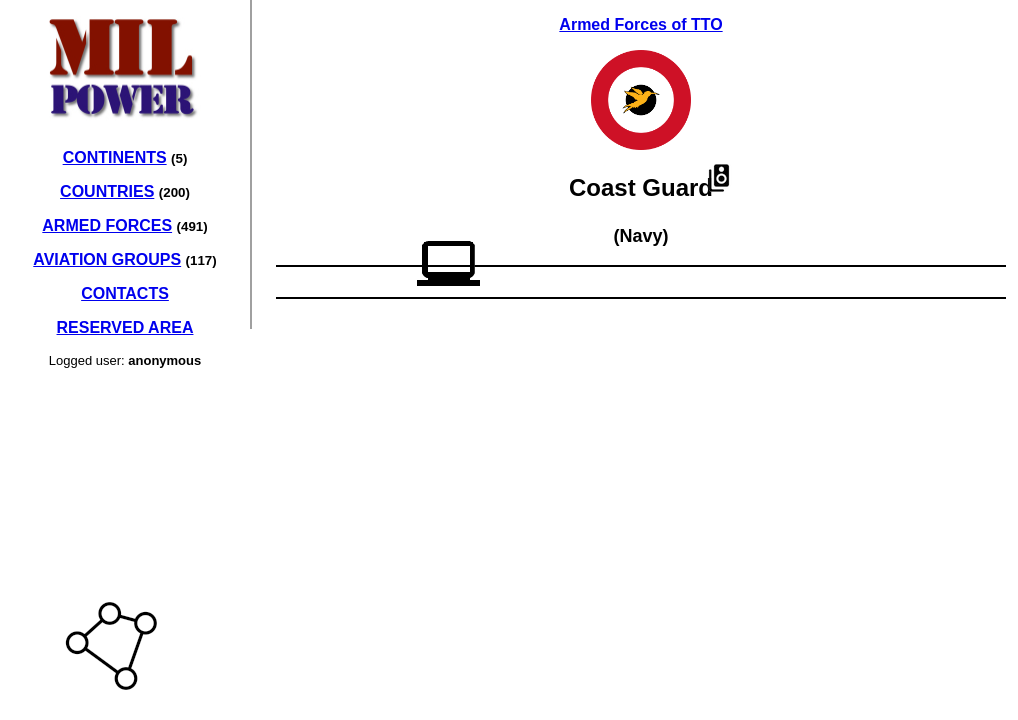  I want to click on create a polygon shape or selection, so click(113, 646).